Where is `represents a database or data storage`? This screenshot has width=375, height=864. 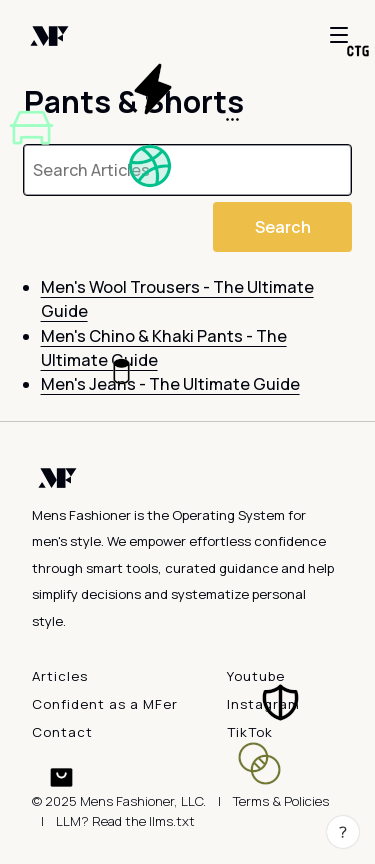 represents a database or data storage is located at coordinates (121, 371).